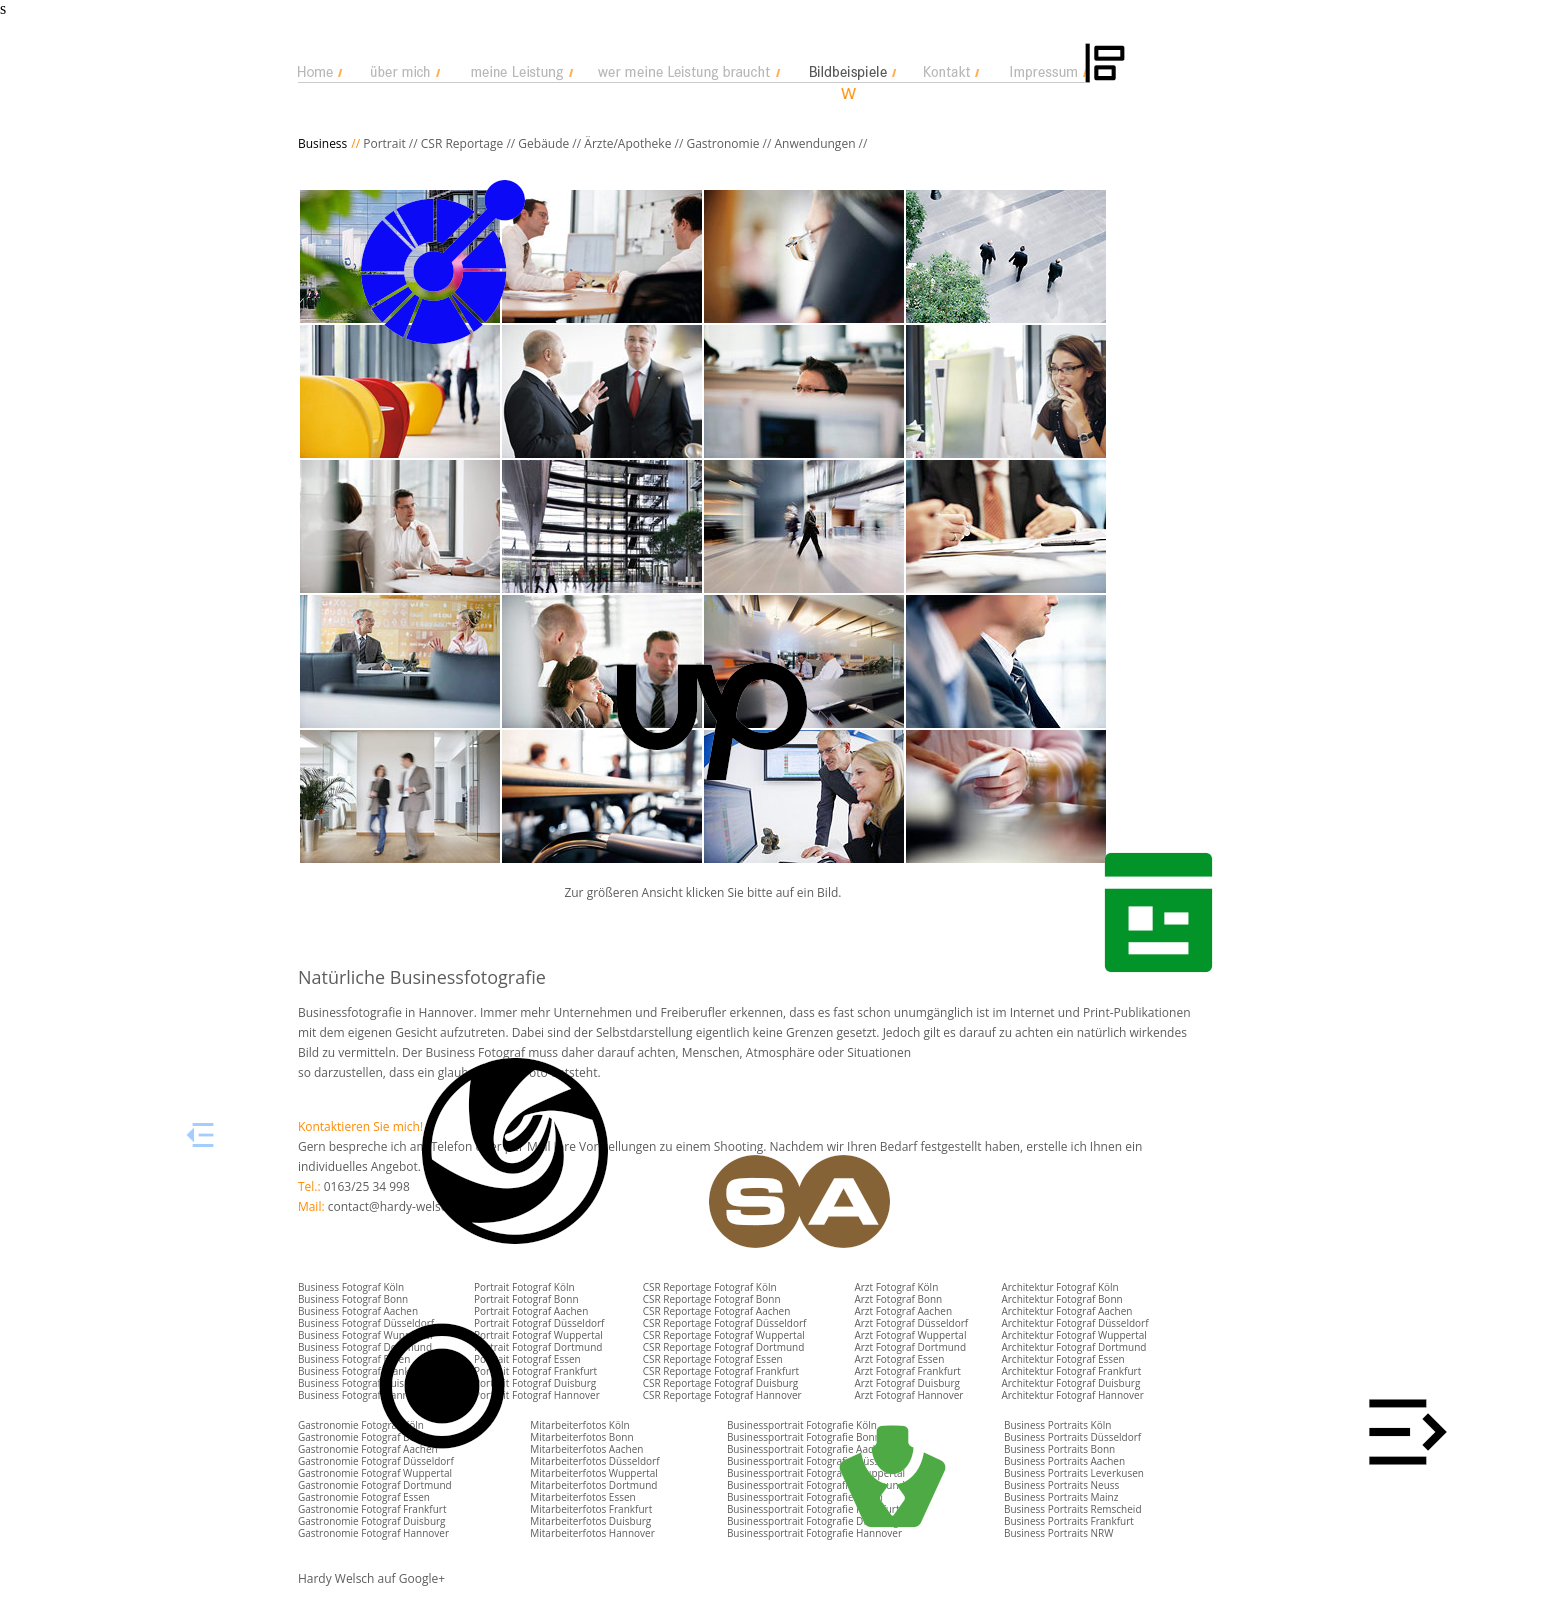  I want to click on open deepin desktop environment settings, so click(515, 1151).